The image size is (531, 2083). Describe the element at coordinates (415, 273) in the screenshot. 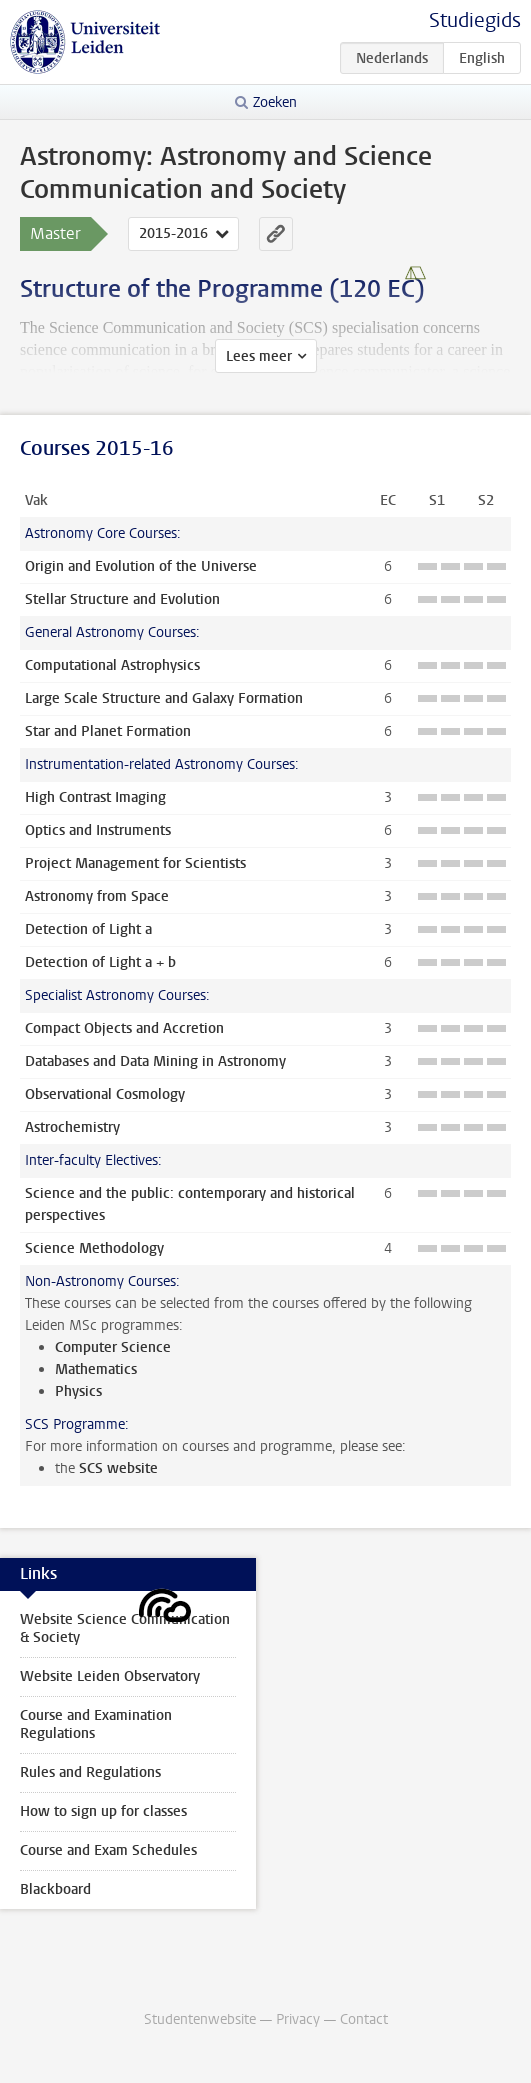

I see `view camping or outdoor locations` at that location.